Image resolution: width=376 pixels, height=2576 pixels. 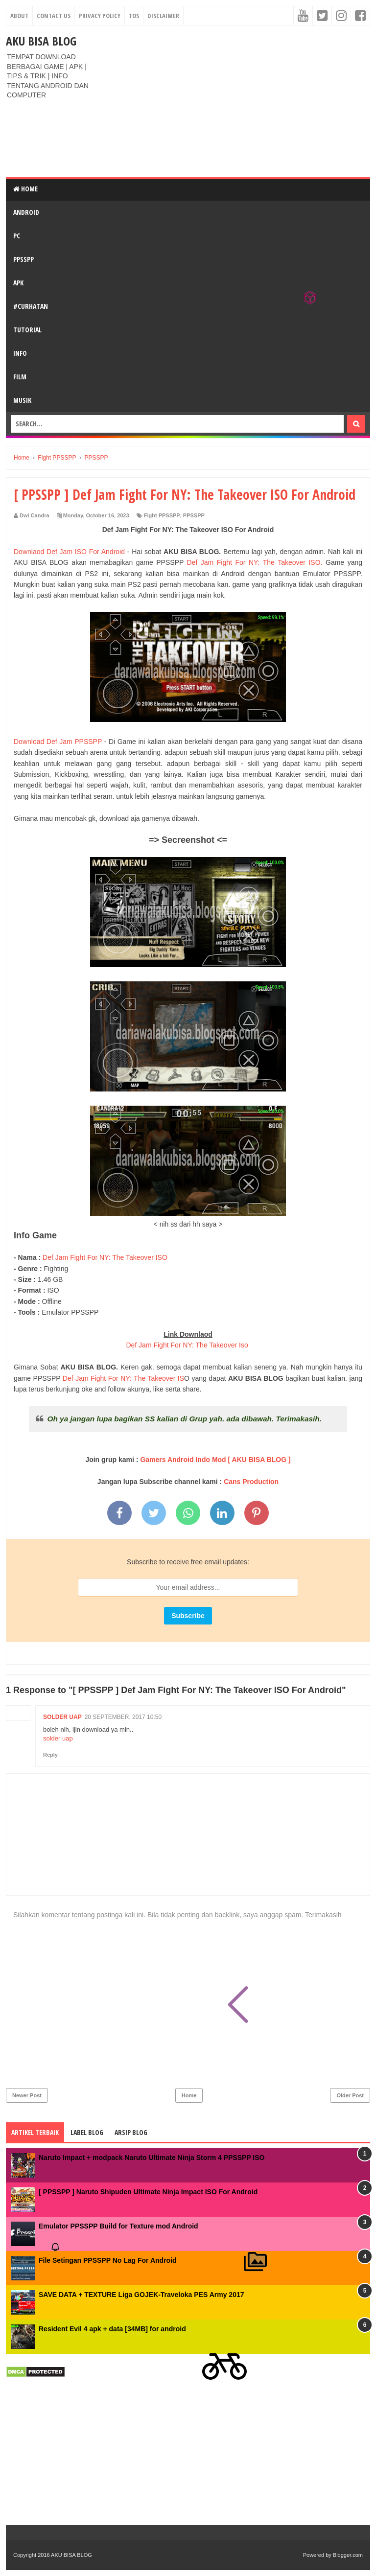 I want to click on access your photo and media library, so click(x=255, y=2261).